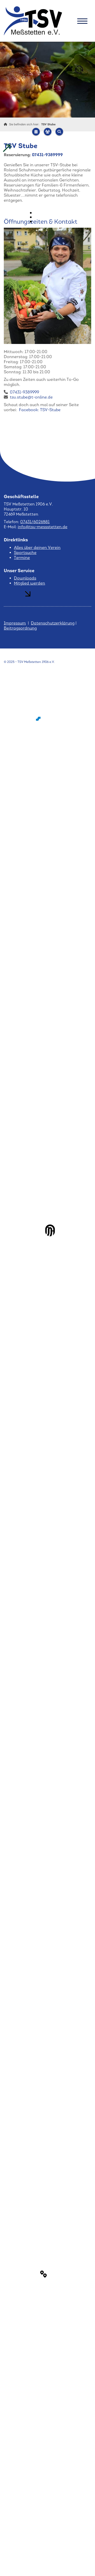 This screenshot has width=95, height=2576. I want to click on navigate to the next item below, so click(28, 594).